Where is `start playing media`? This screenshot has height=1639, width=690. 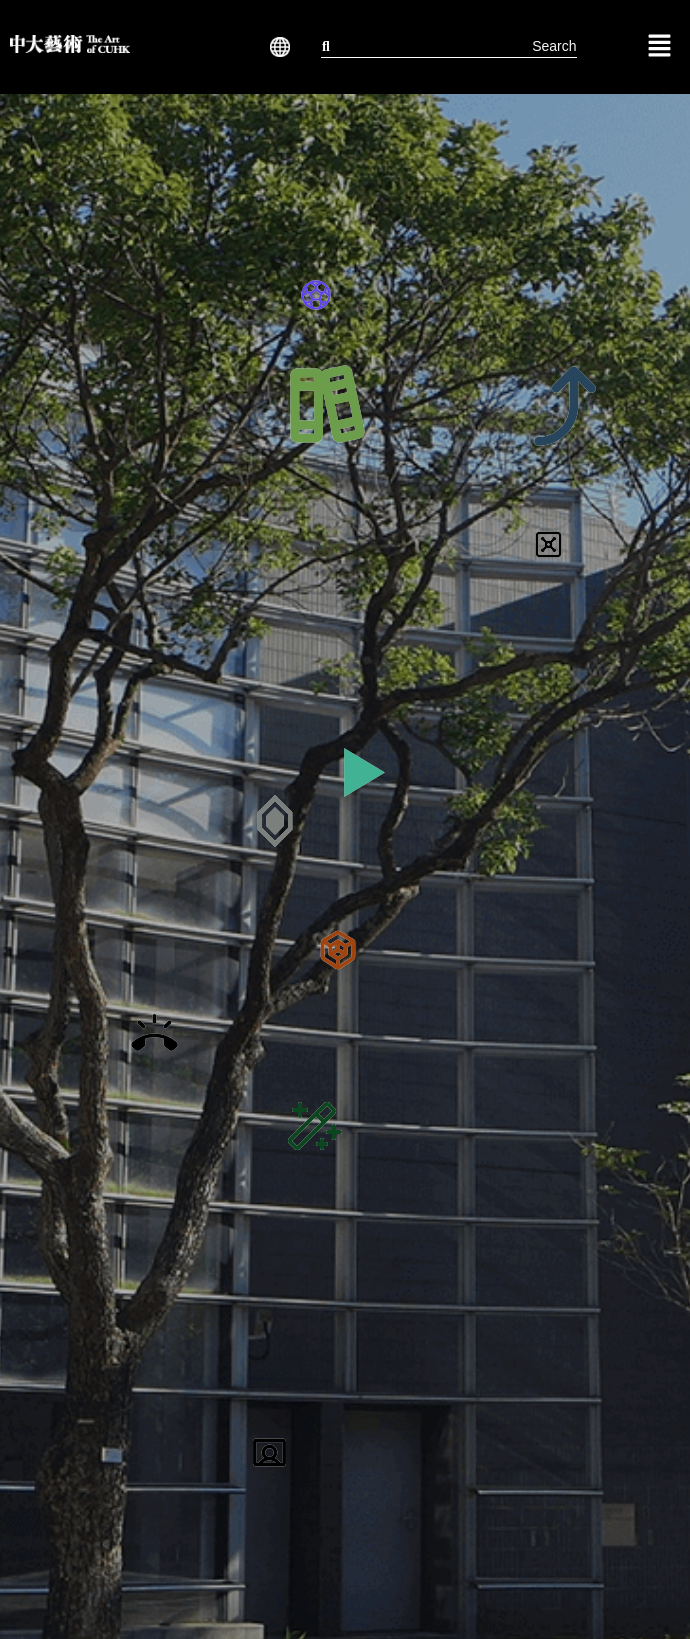 start playing media is located at coordinates (364, 772).